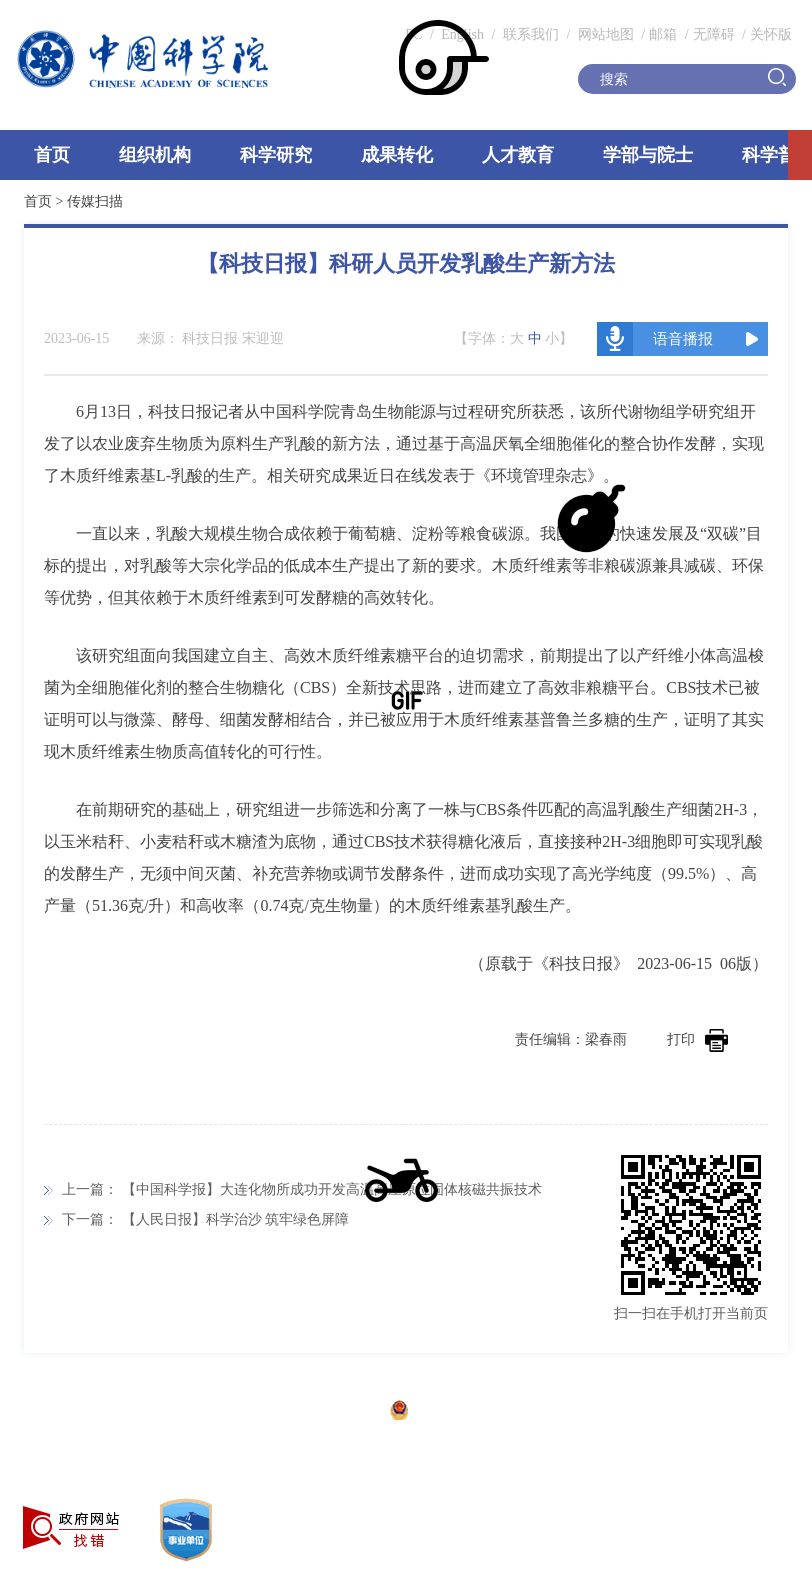 Image resolution: width=812 pixels, height=1570 pixels. What do you see at coordinates (441, 59) in the screenshot?
I see `view baseball or sports equipment` at bounding box center [441, 59].